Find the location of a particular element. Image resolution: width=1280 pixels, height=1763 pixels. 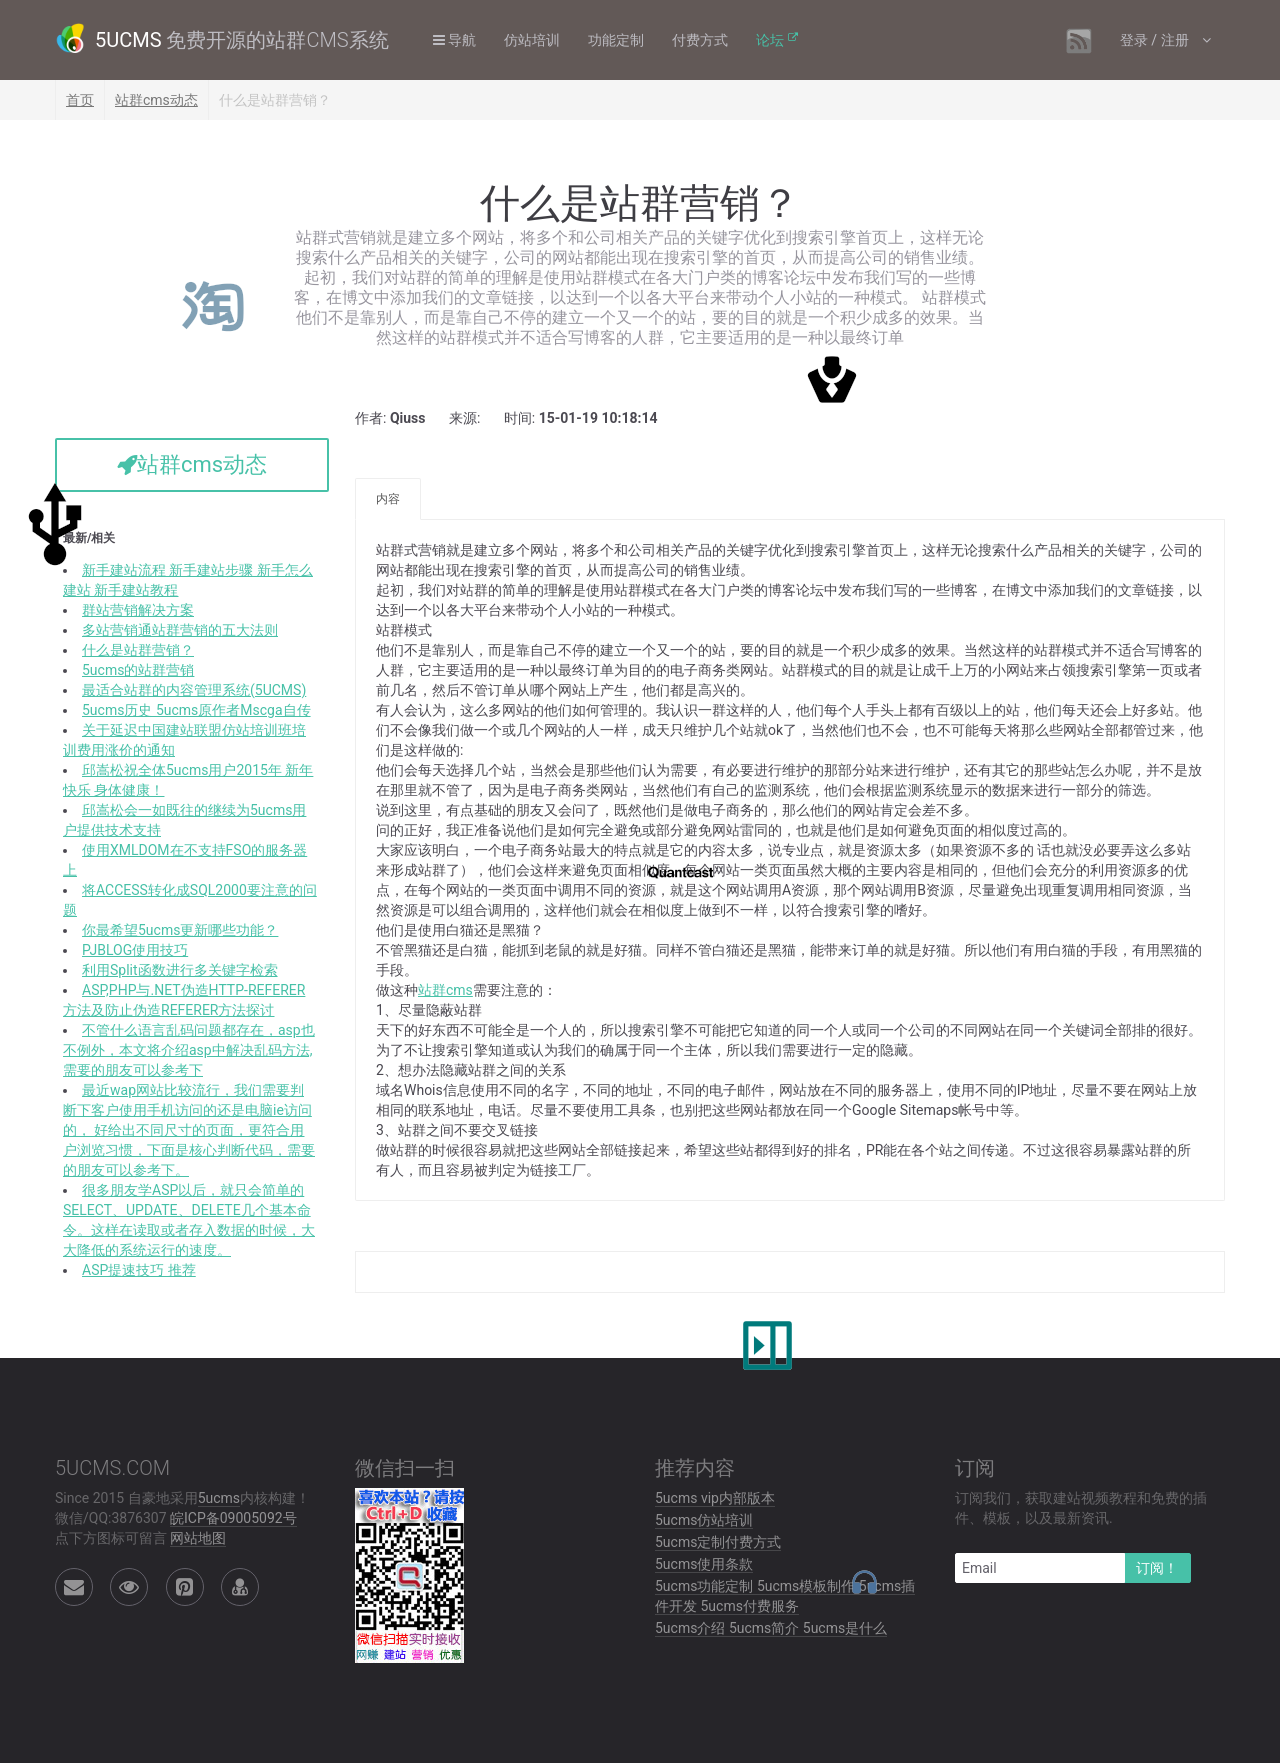

browse jewelry or accessories is located at coordinates (832, 381).